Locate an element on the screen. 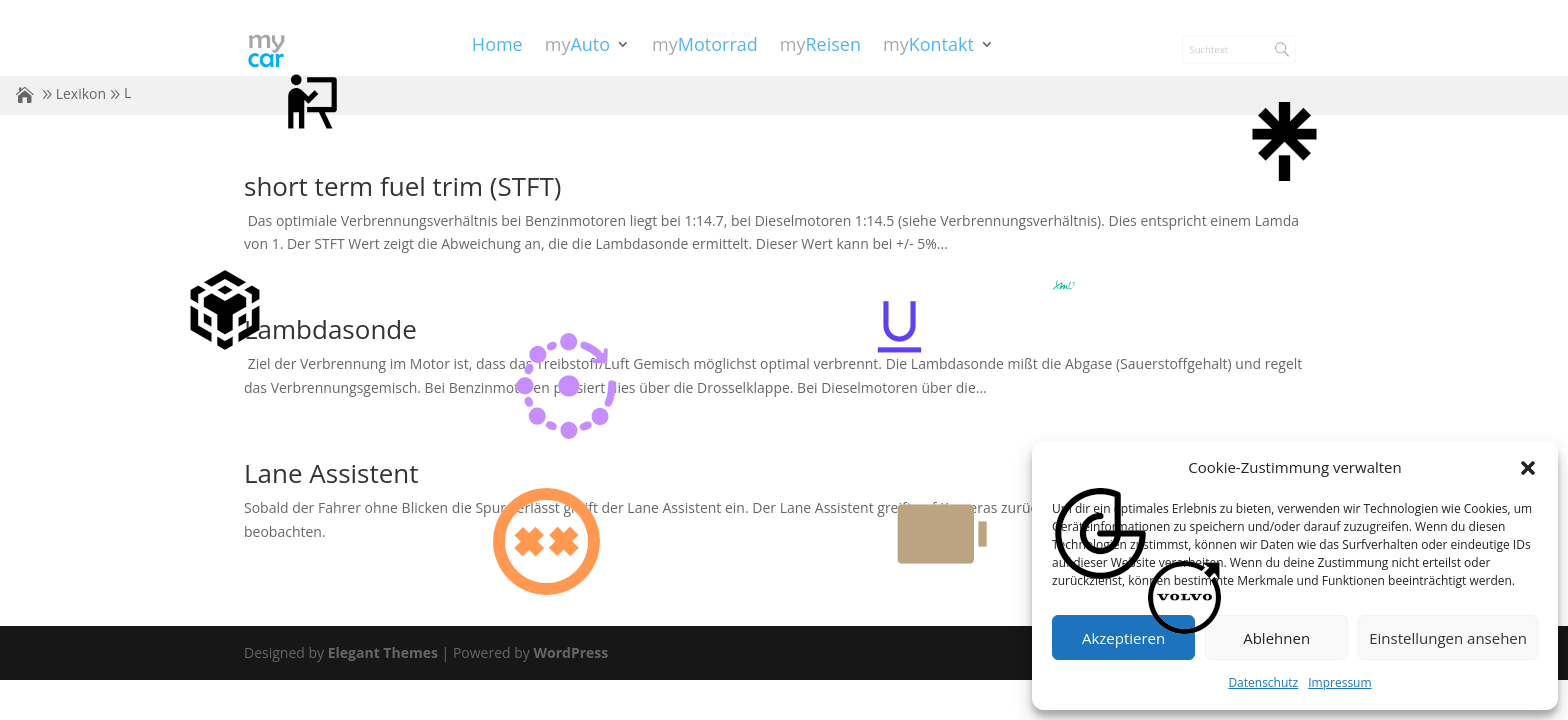  visit linktree profile is located at coordinates (1284, 141).